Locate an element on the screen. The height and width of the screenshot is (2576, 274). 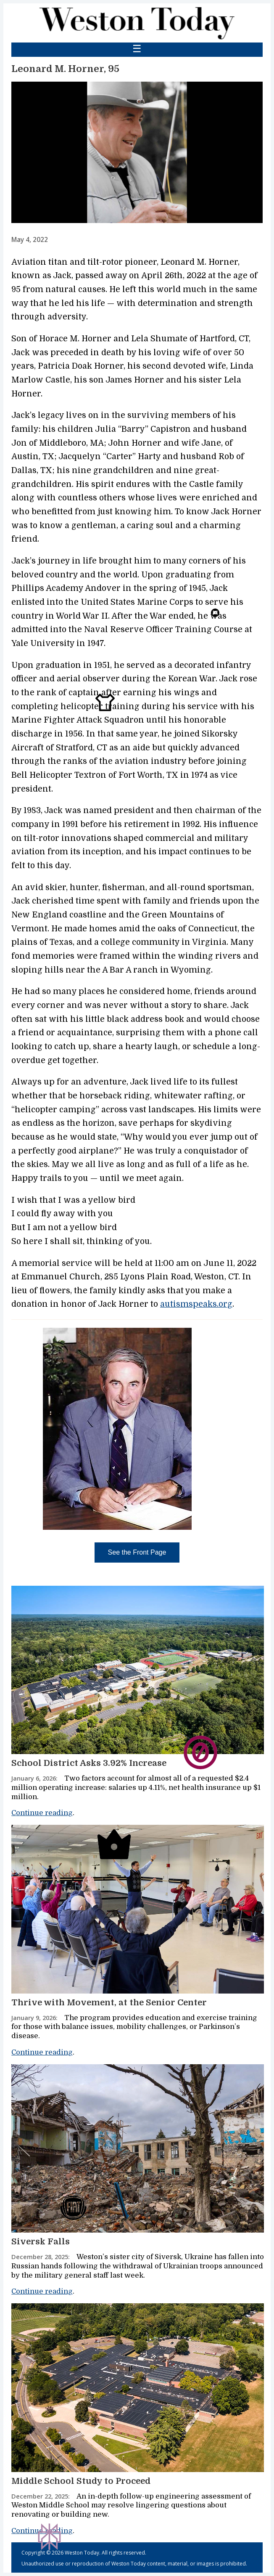
browse clothing or apparel items is located at coordinates (105, 702).